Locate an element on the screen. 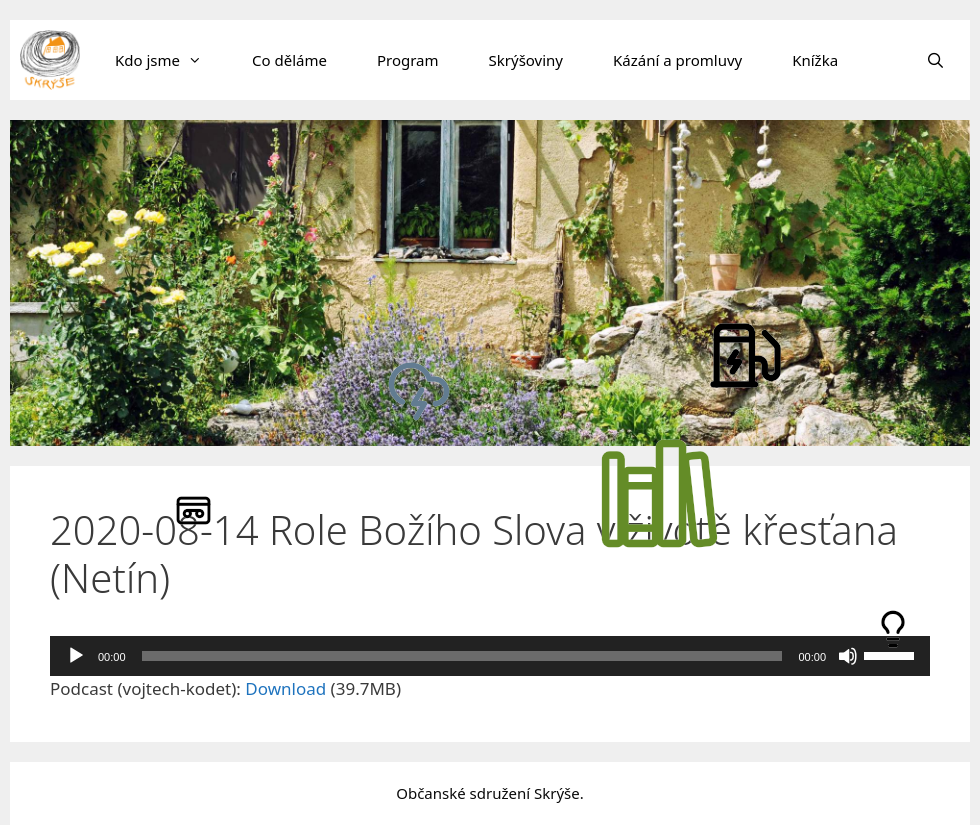  find nearby electric vehicle charging stations is located at coordinates (745, 355).